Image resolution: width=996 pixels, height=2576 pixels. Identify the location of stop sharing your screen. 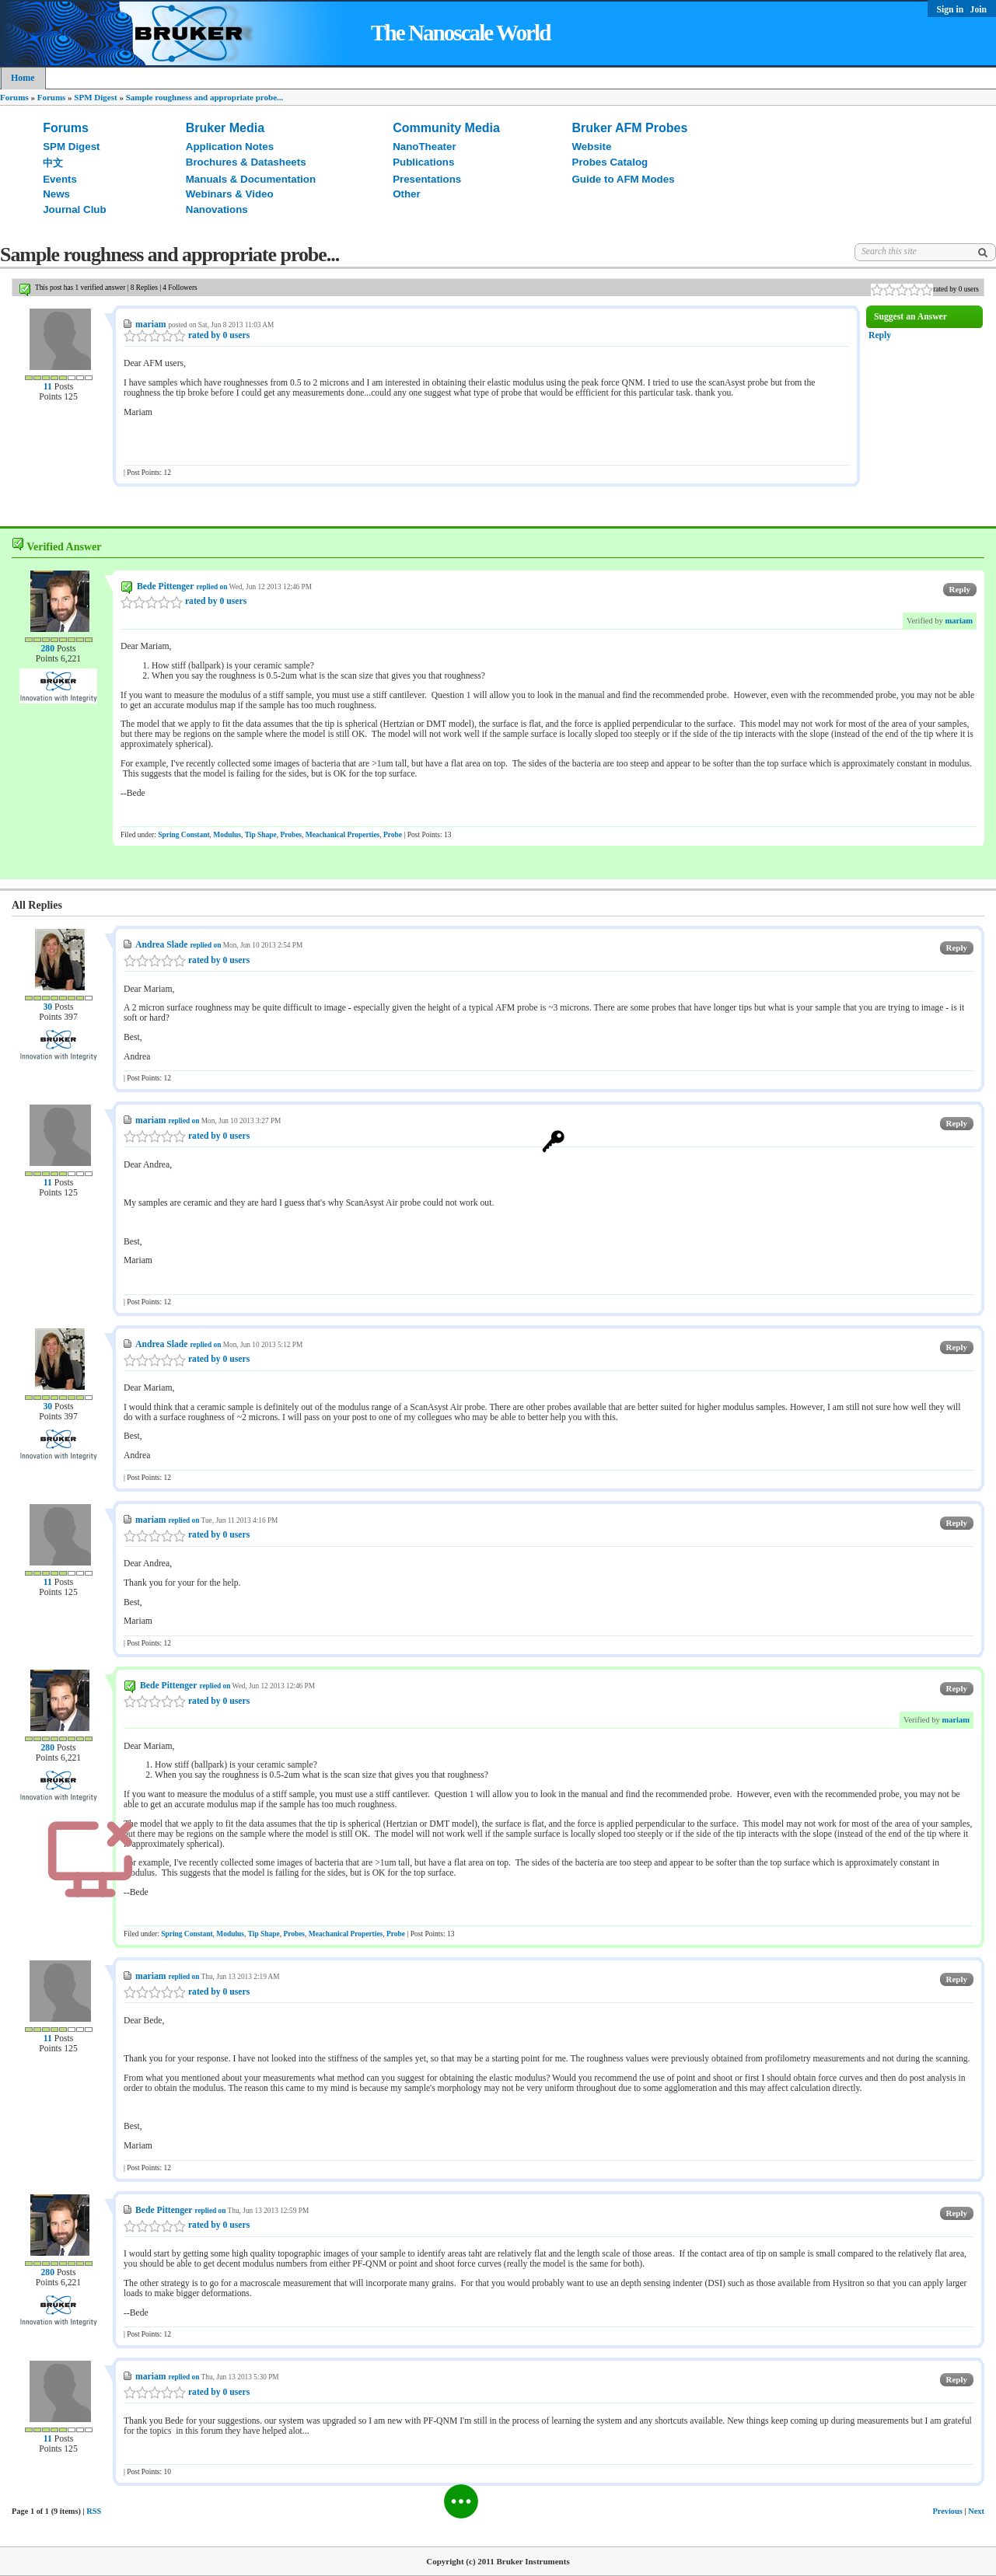
(90, 1859).